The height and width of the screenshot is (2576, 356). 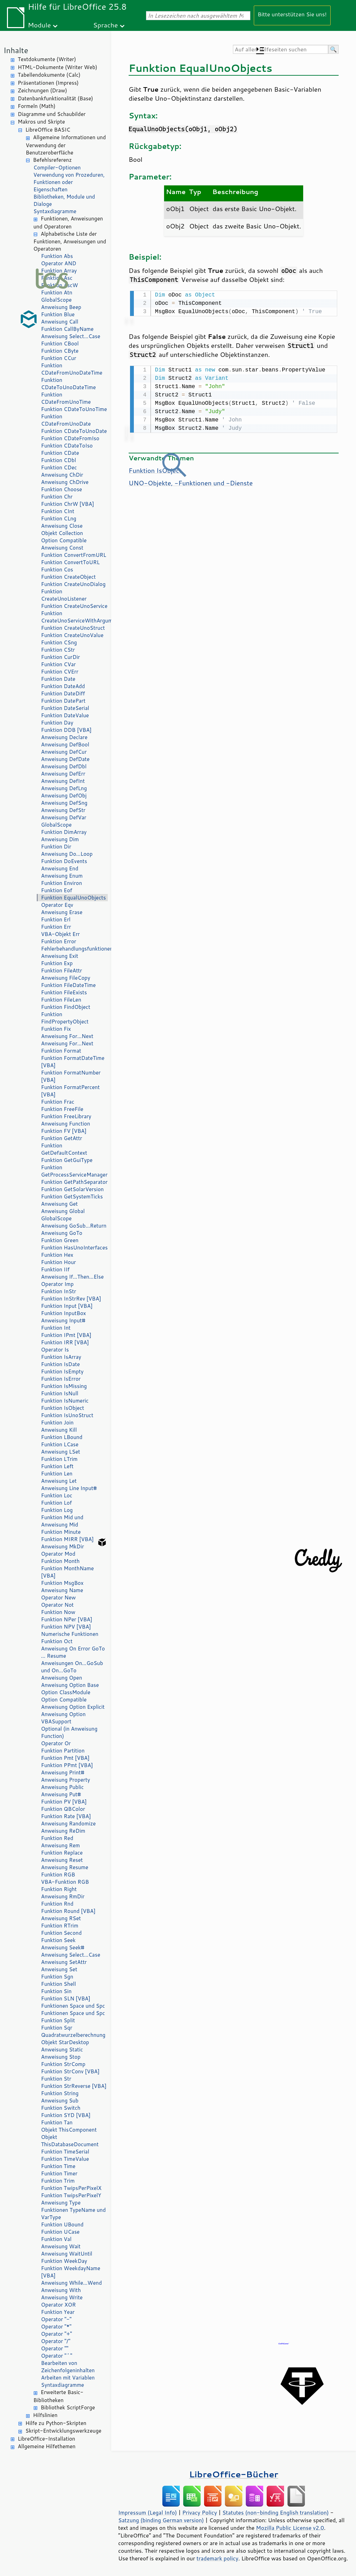 What do you see at coordinates (102, 1542) in the screenshot?
I see `semantic web technology or linked data services` at bounding box center [102, 1542].